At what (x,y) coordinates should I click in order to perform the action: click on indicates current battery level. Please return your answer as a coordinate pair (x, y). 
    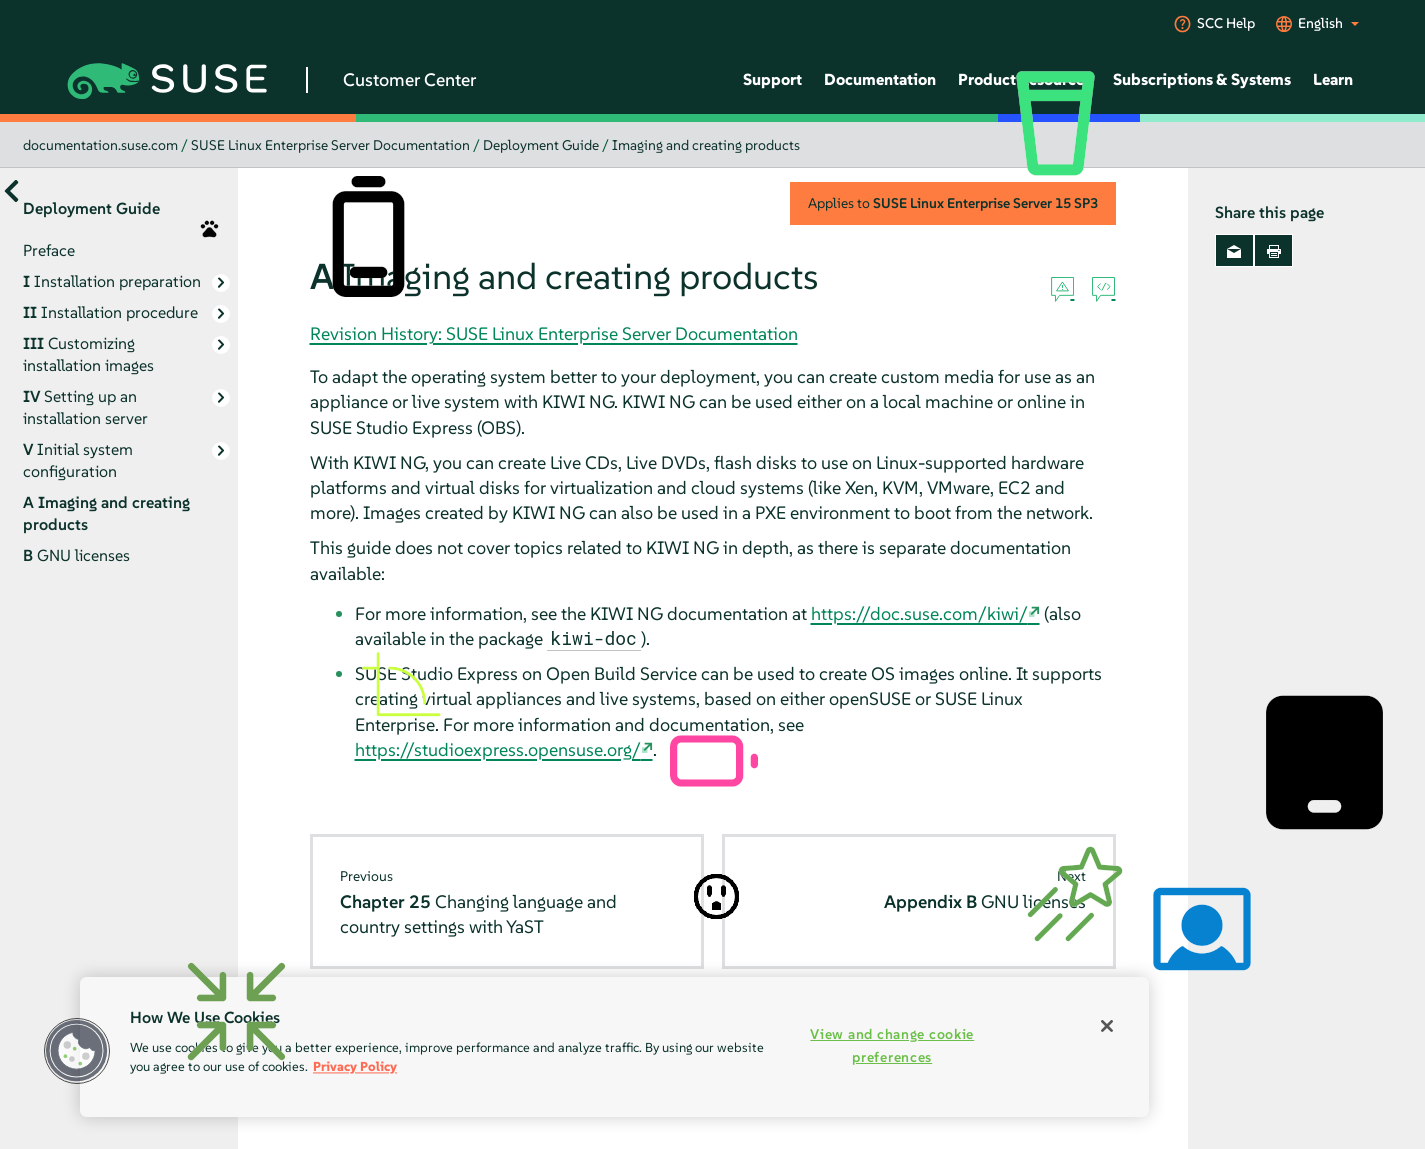
    Looking at the image, I should click on (714, 761).